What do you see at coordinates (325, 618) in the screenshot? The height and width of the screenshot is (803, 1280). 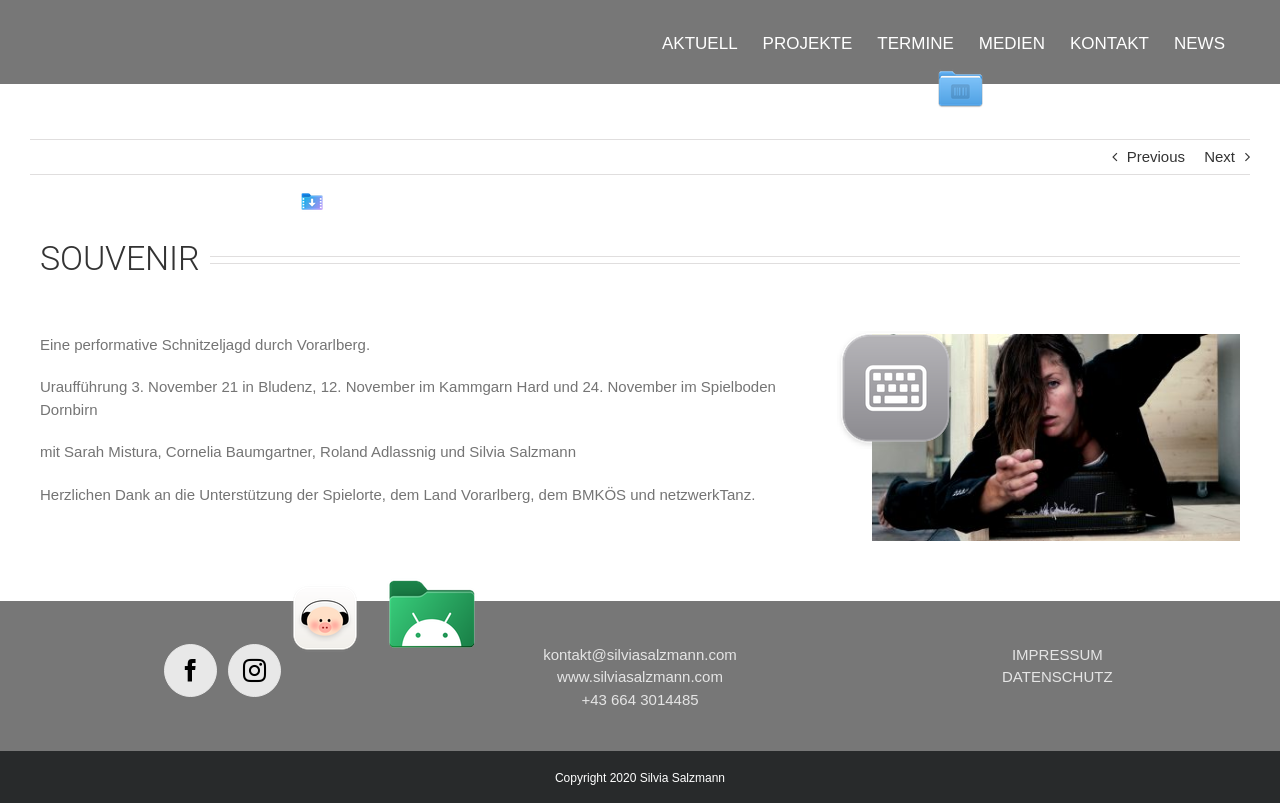 I see `open spek audio spectrum analyzer app` at bounding box center [325, 618].